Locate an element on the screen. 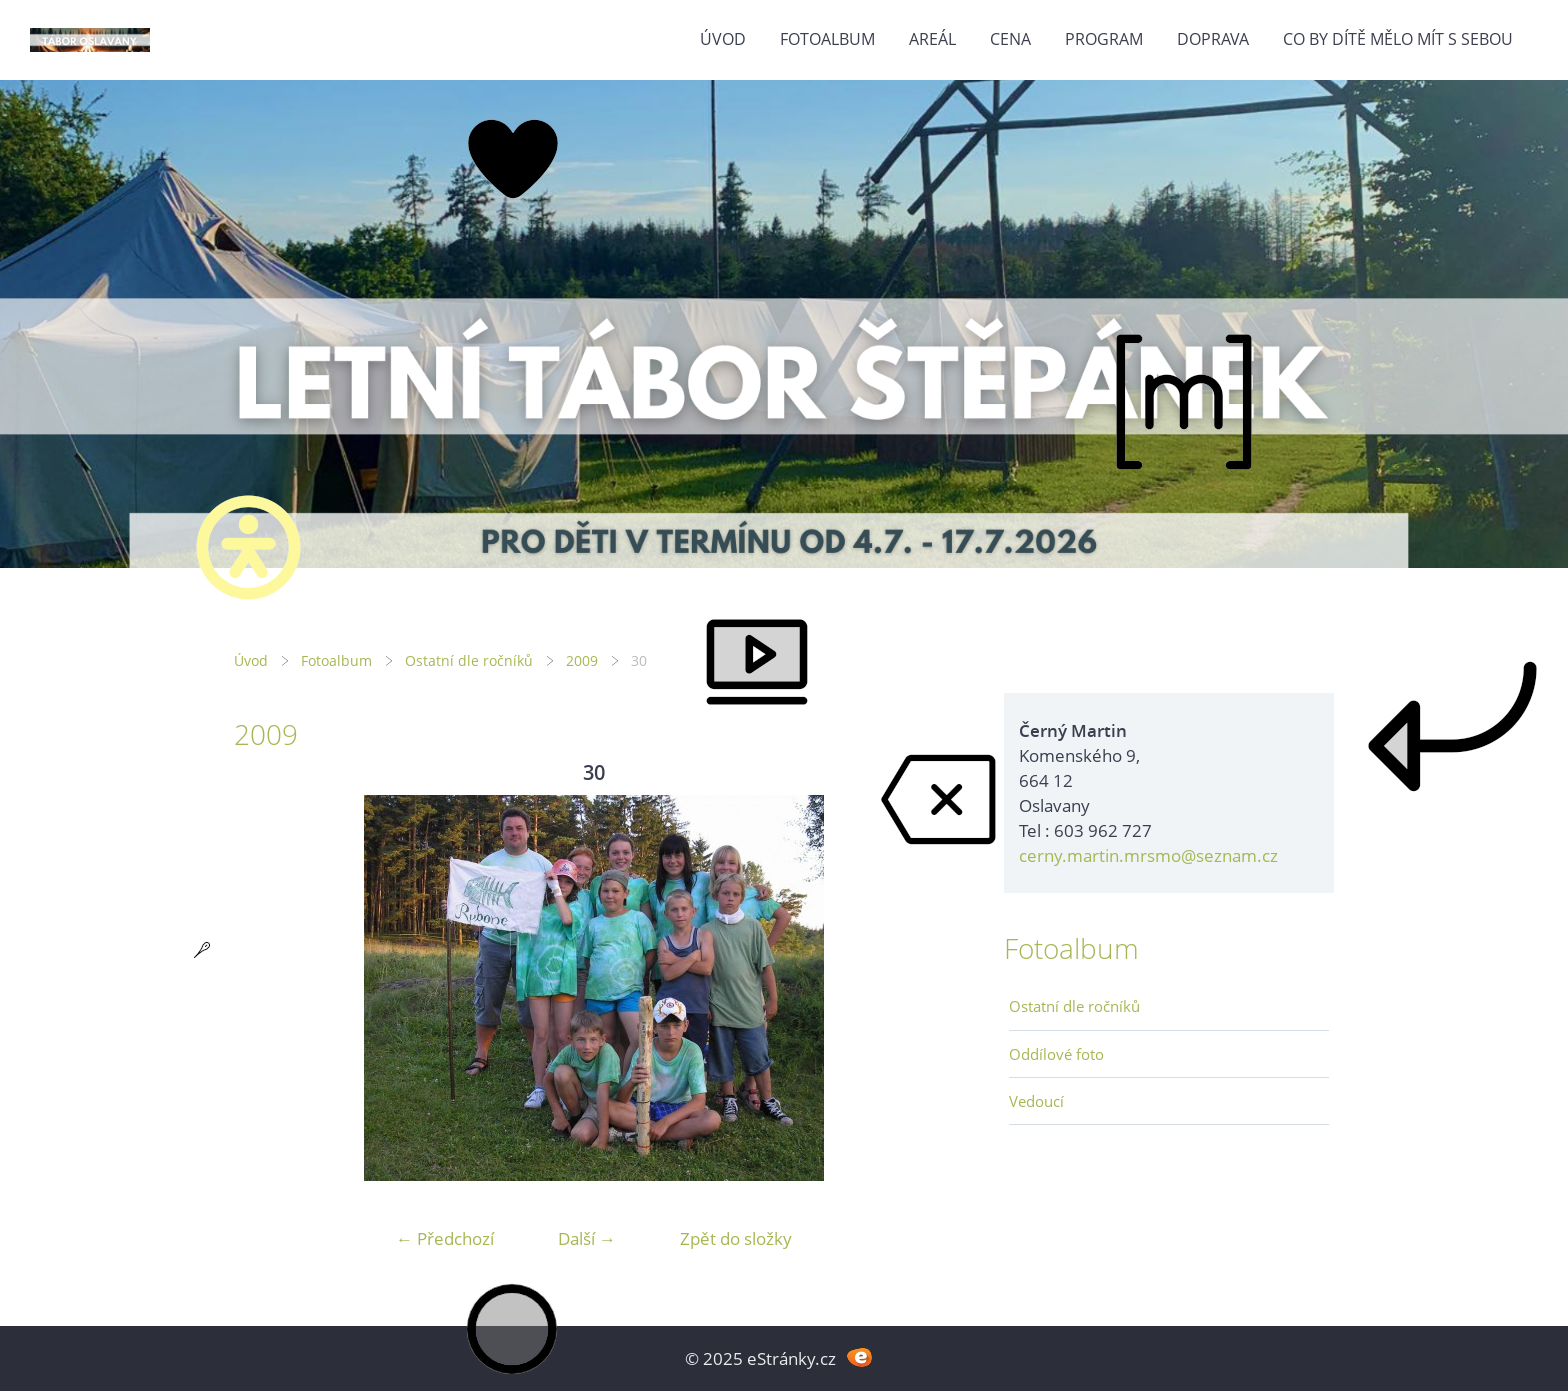 This screenshot has width=1568, height=1391. connect to matrix decentralized chat network is located at coordinates (1184, 402).